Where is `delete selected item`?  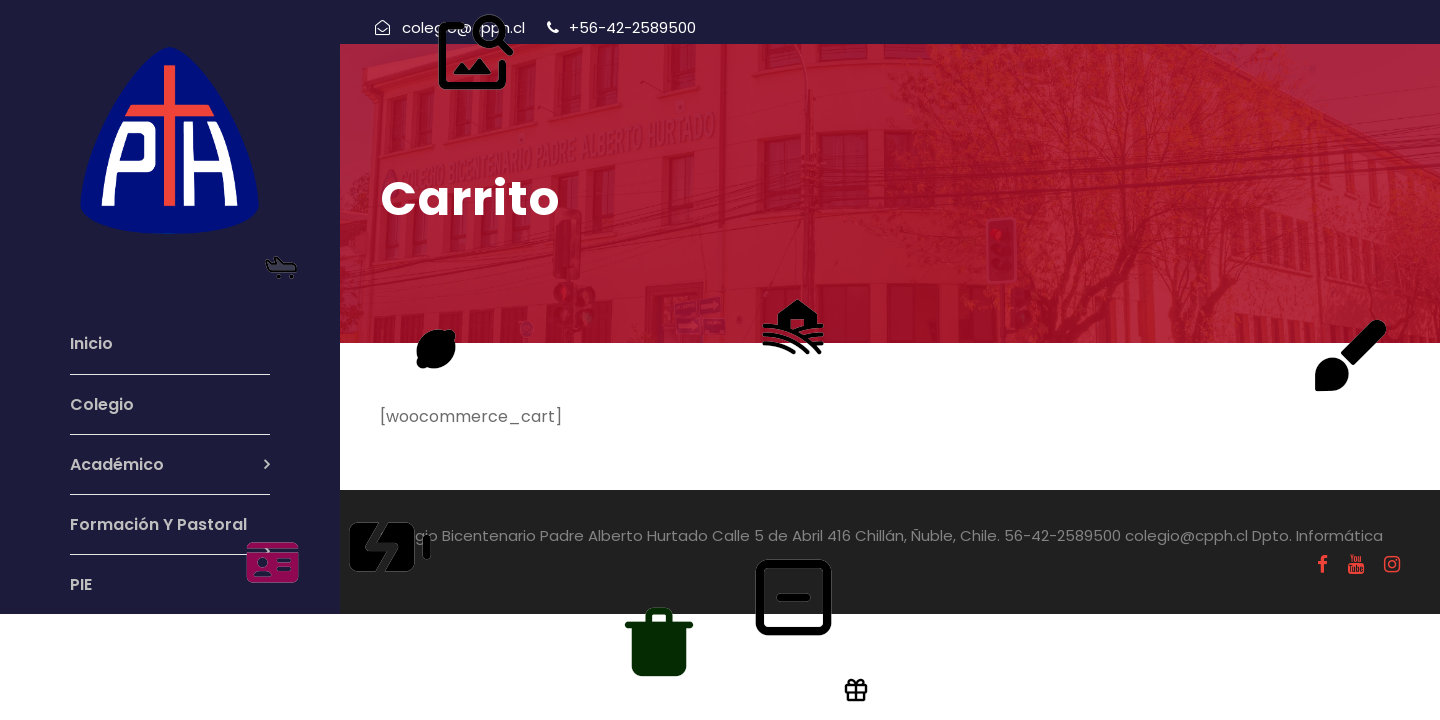 delete selected item is located at coordinates (659, 642).